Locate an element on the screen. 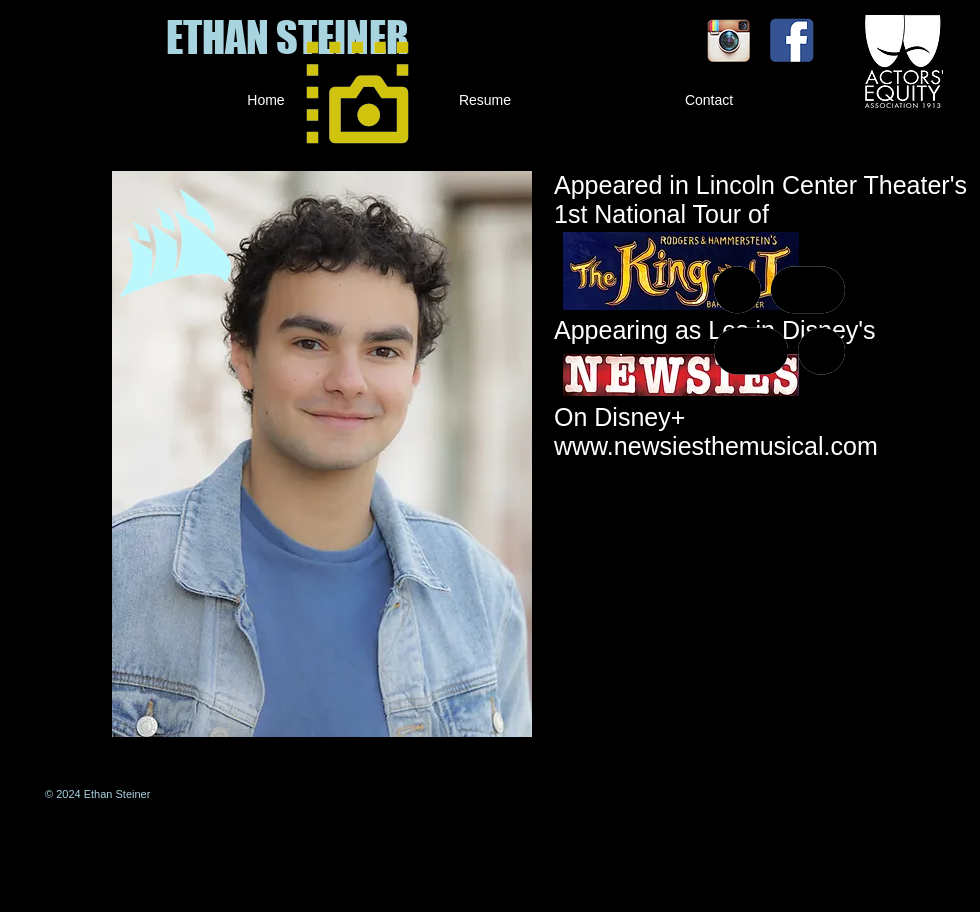 The height and width of the screenshot is (912, 980). capture a screenshot of the current screen is located at coordinates (357, 92).